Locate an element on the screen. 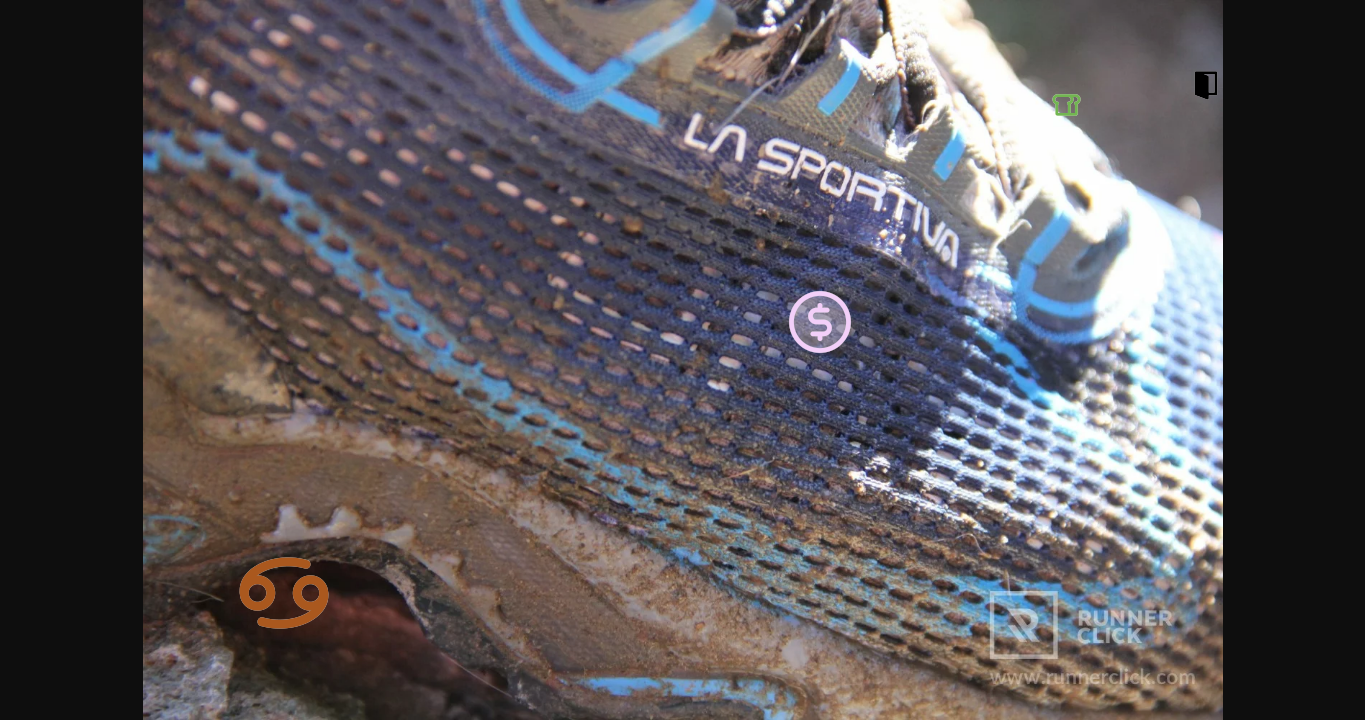 The width and height of the screenshot is (1365, 720). indicates cancer zodiac sign is located at coordinates (284, 593).